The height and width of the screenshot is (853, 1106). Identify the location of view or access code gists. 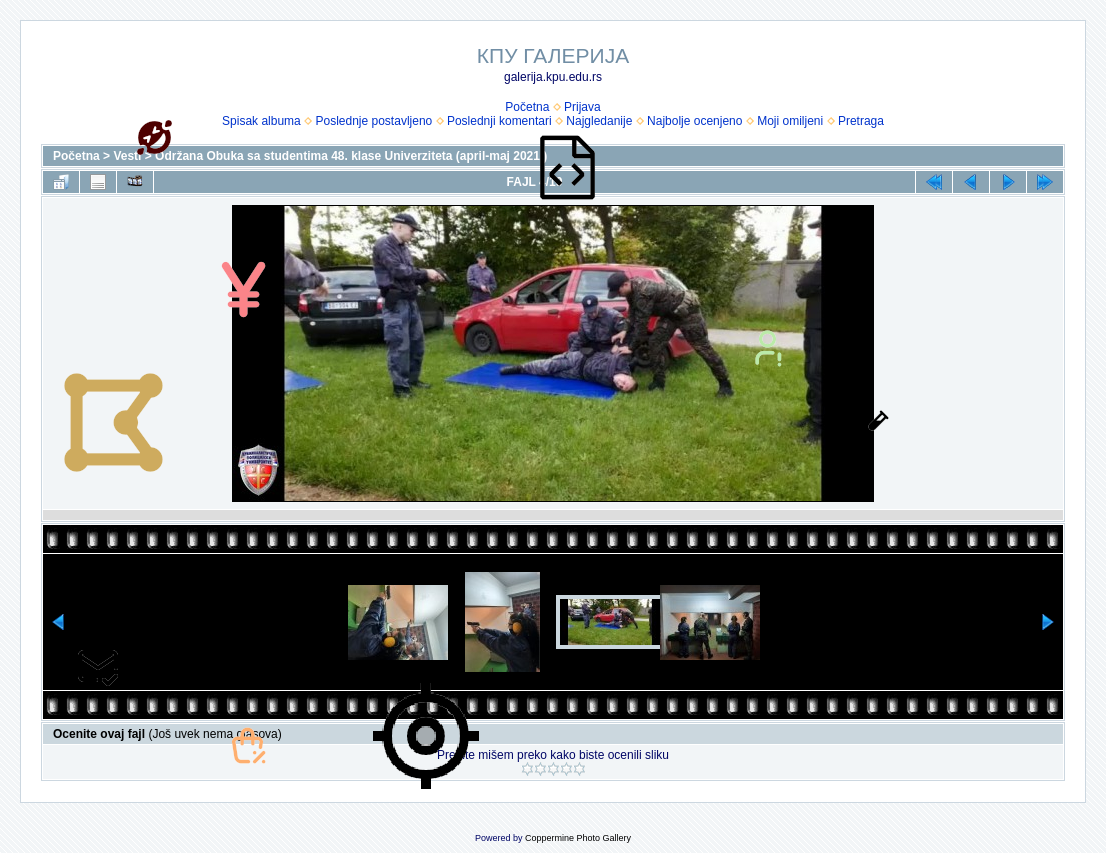
(567, 167).